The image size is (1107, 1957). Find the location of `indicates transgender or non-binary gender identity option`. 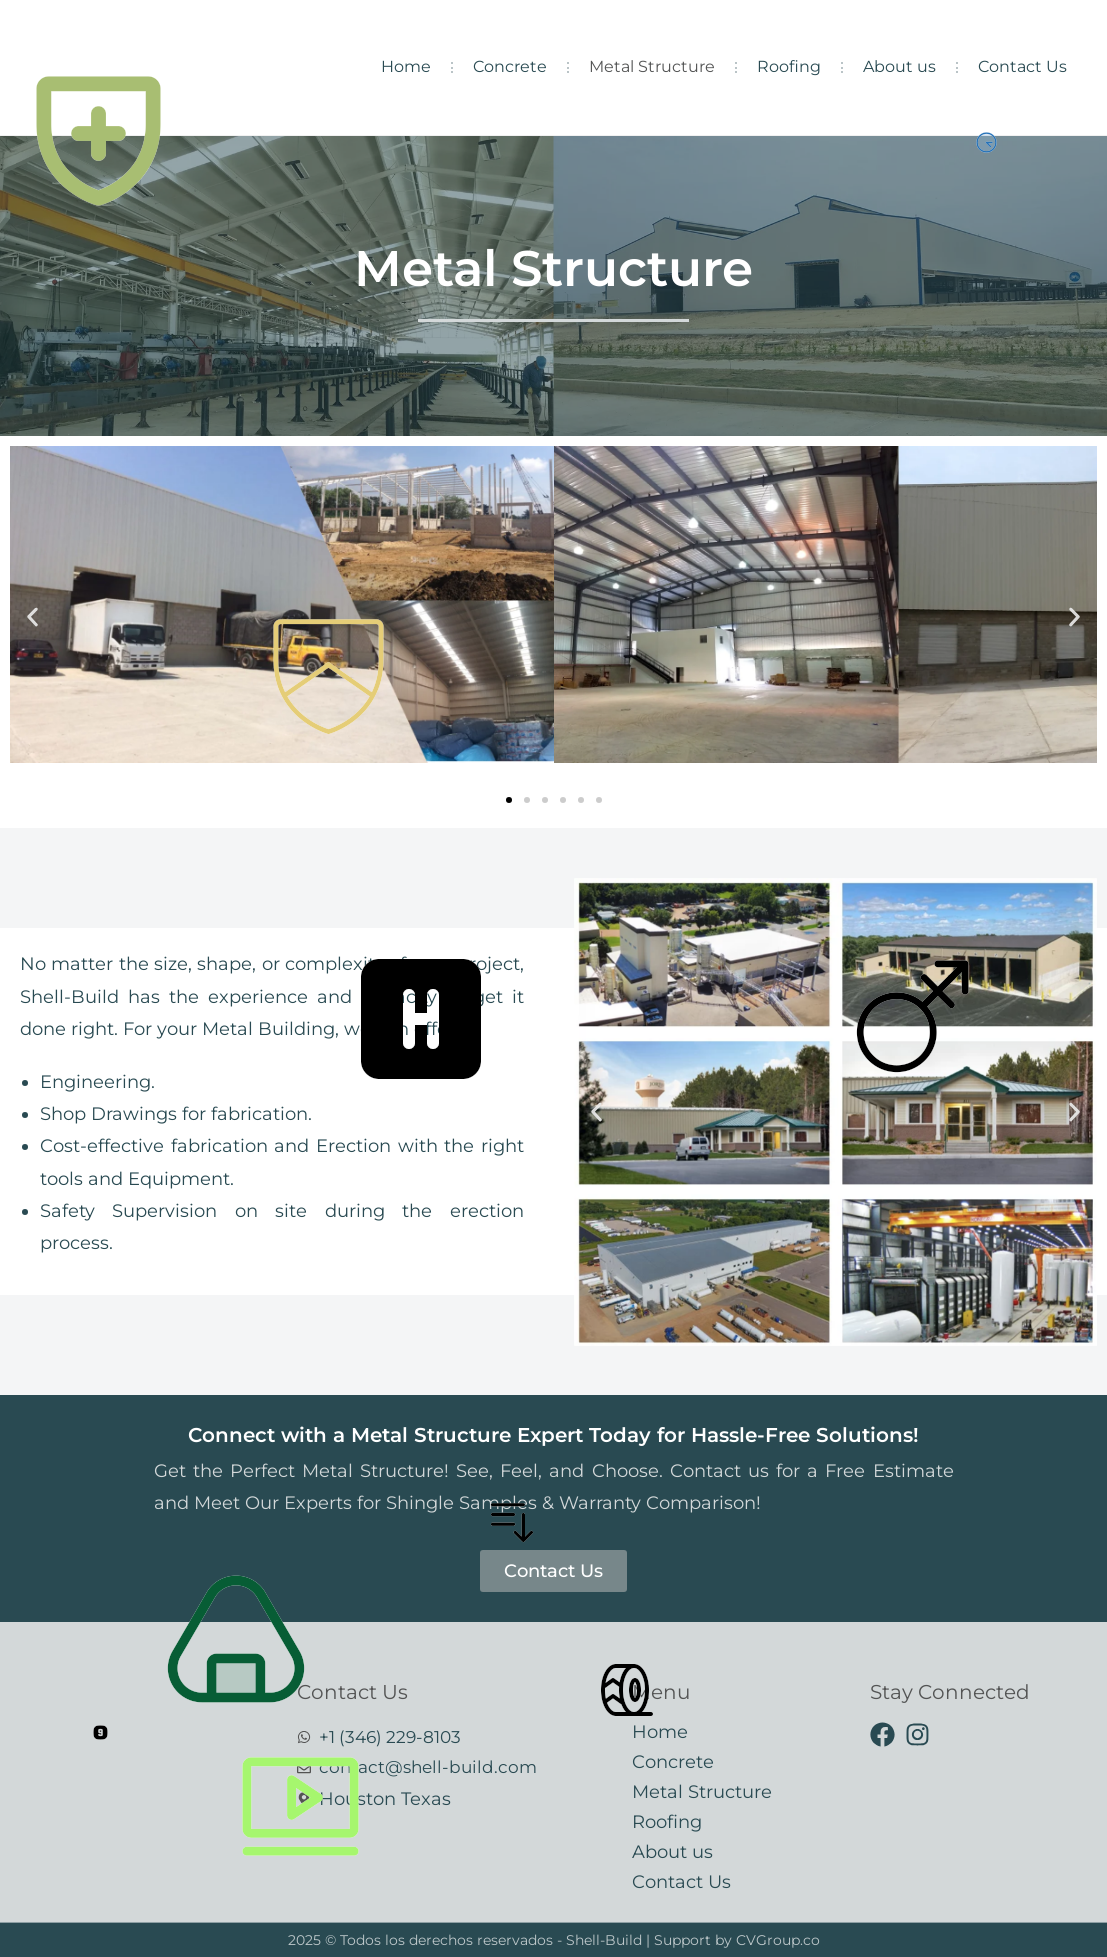

indicates transgender or non-binary gender identity option is located at coordinates (915, 1014).